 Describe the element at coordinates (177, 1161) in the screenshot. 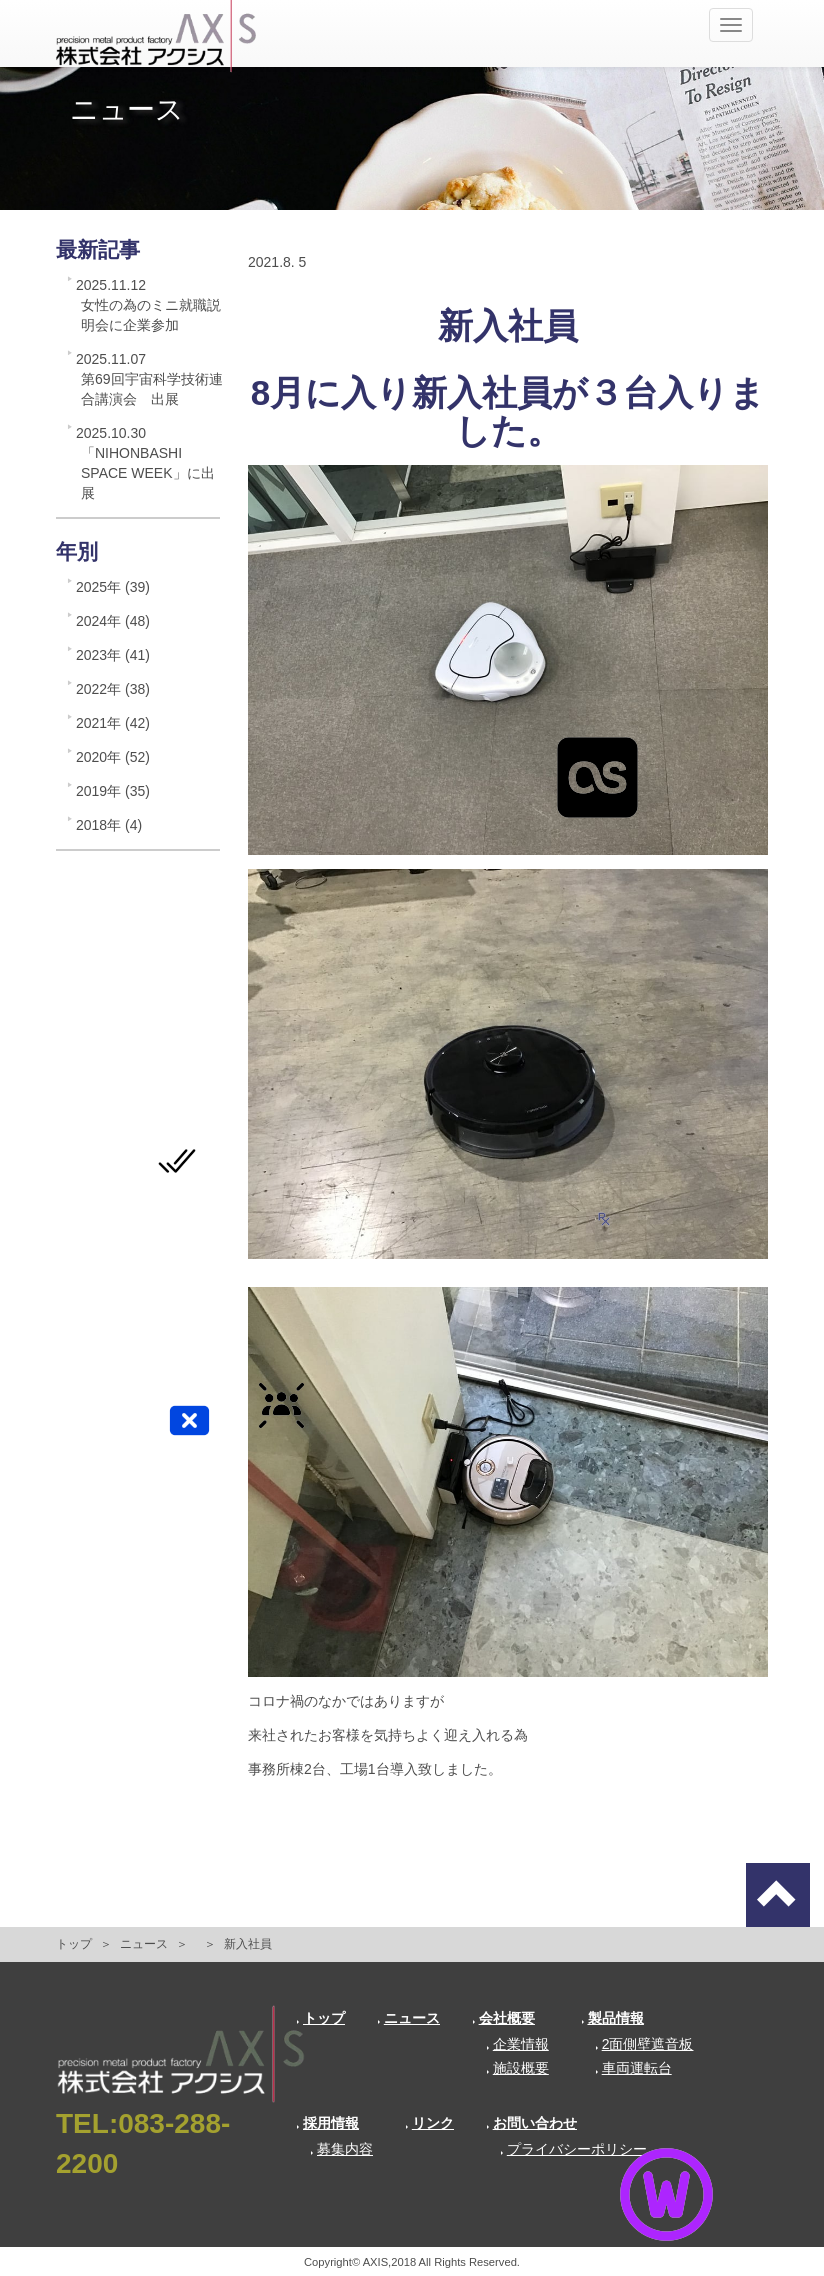

I see `indicates all tasks or items are complete` at that location.